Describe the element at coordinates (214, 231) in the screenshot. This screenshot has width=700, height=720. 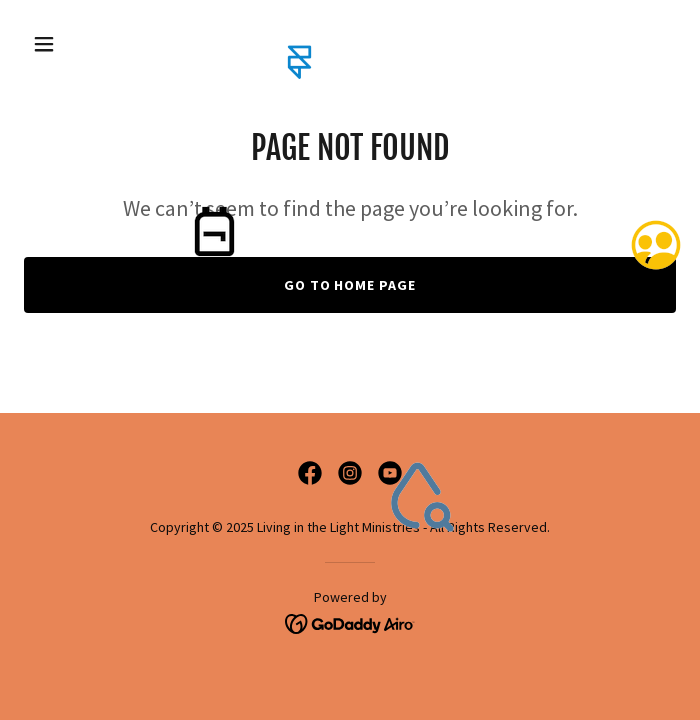
I see `access your backpack or inventory` at that location.